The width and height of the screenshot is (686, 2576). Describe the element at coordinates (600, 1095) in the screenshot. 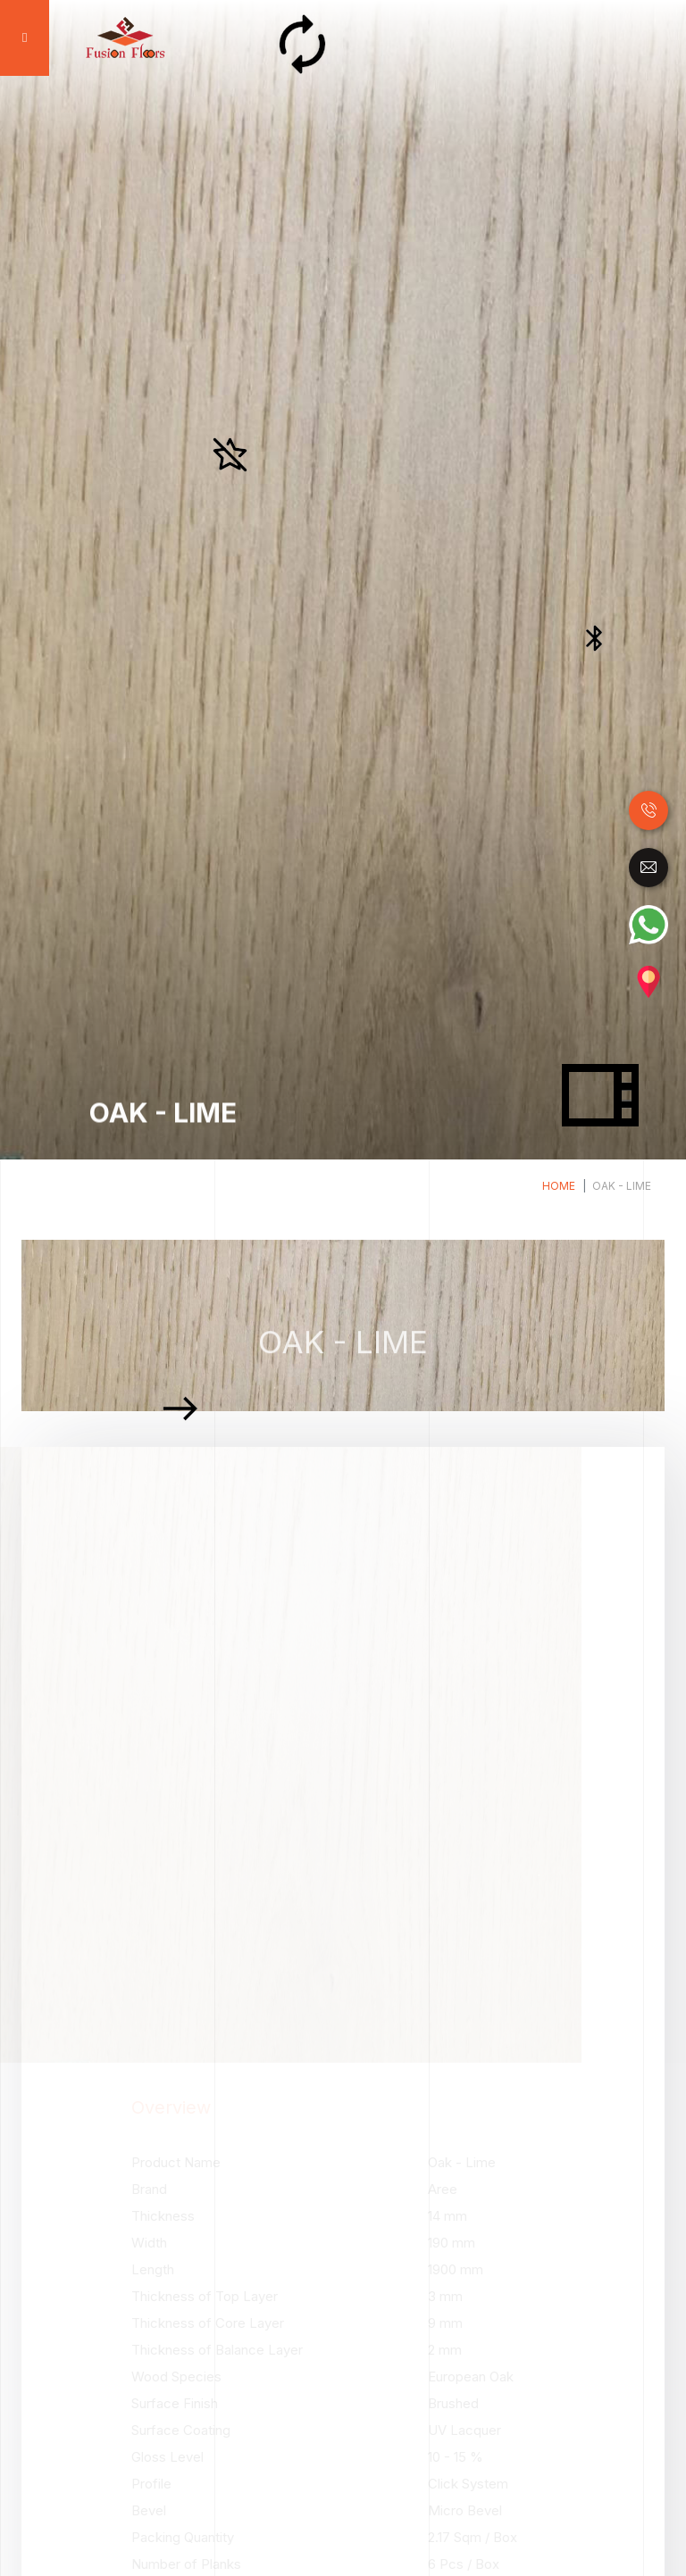

I see `toggle sidebar panel visibility` at that location.